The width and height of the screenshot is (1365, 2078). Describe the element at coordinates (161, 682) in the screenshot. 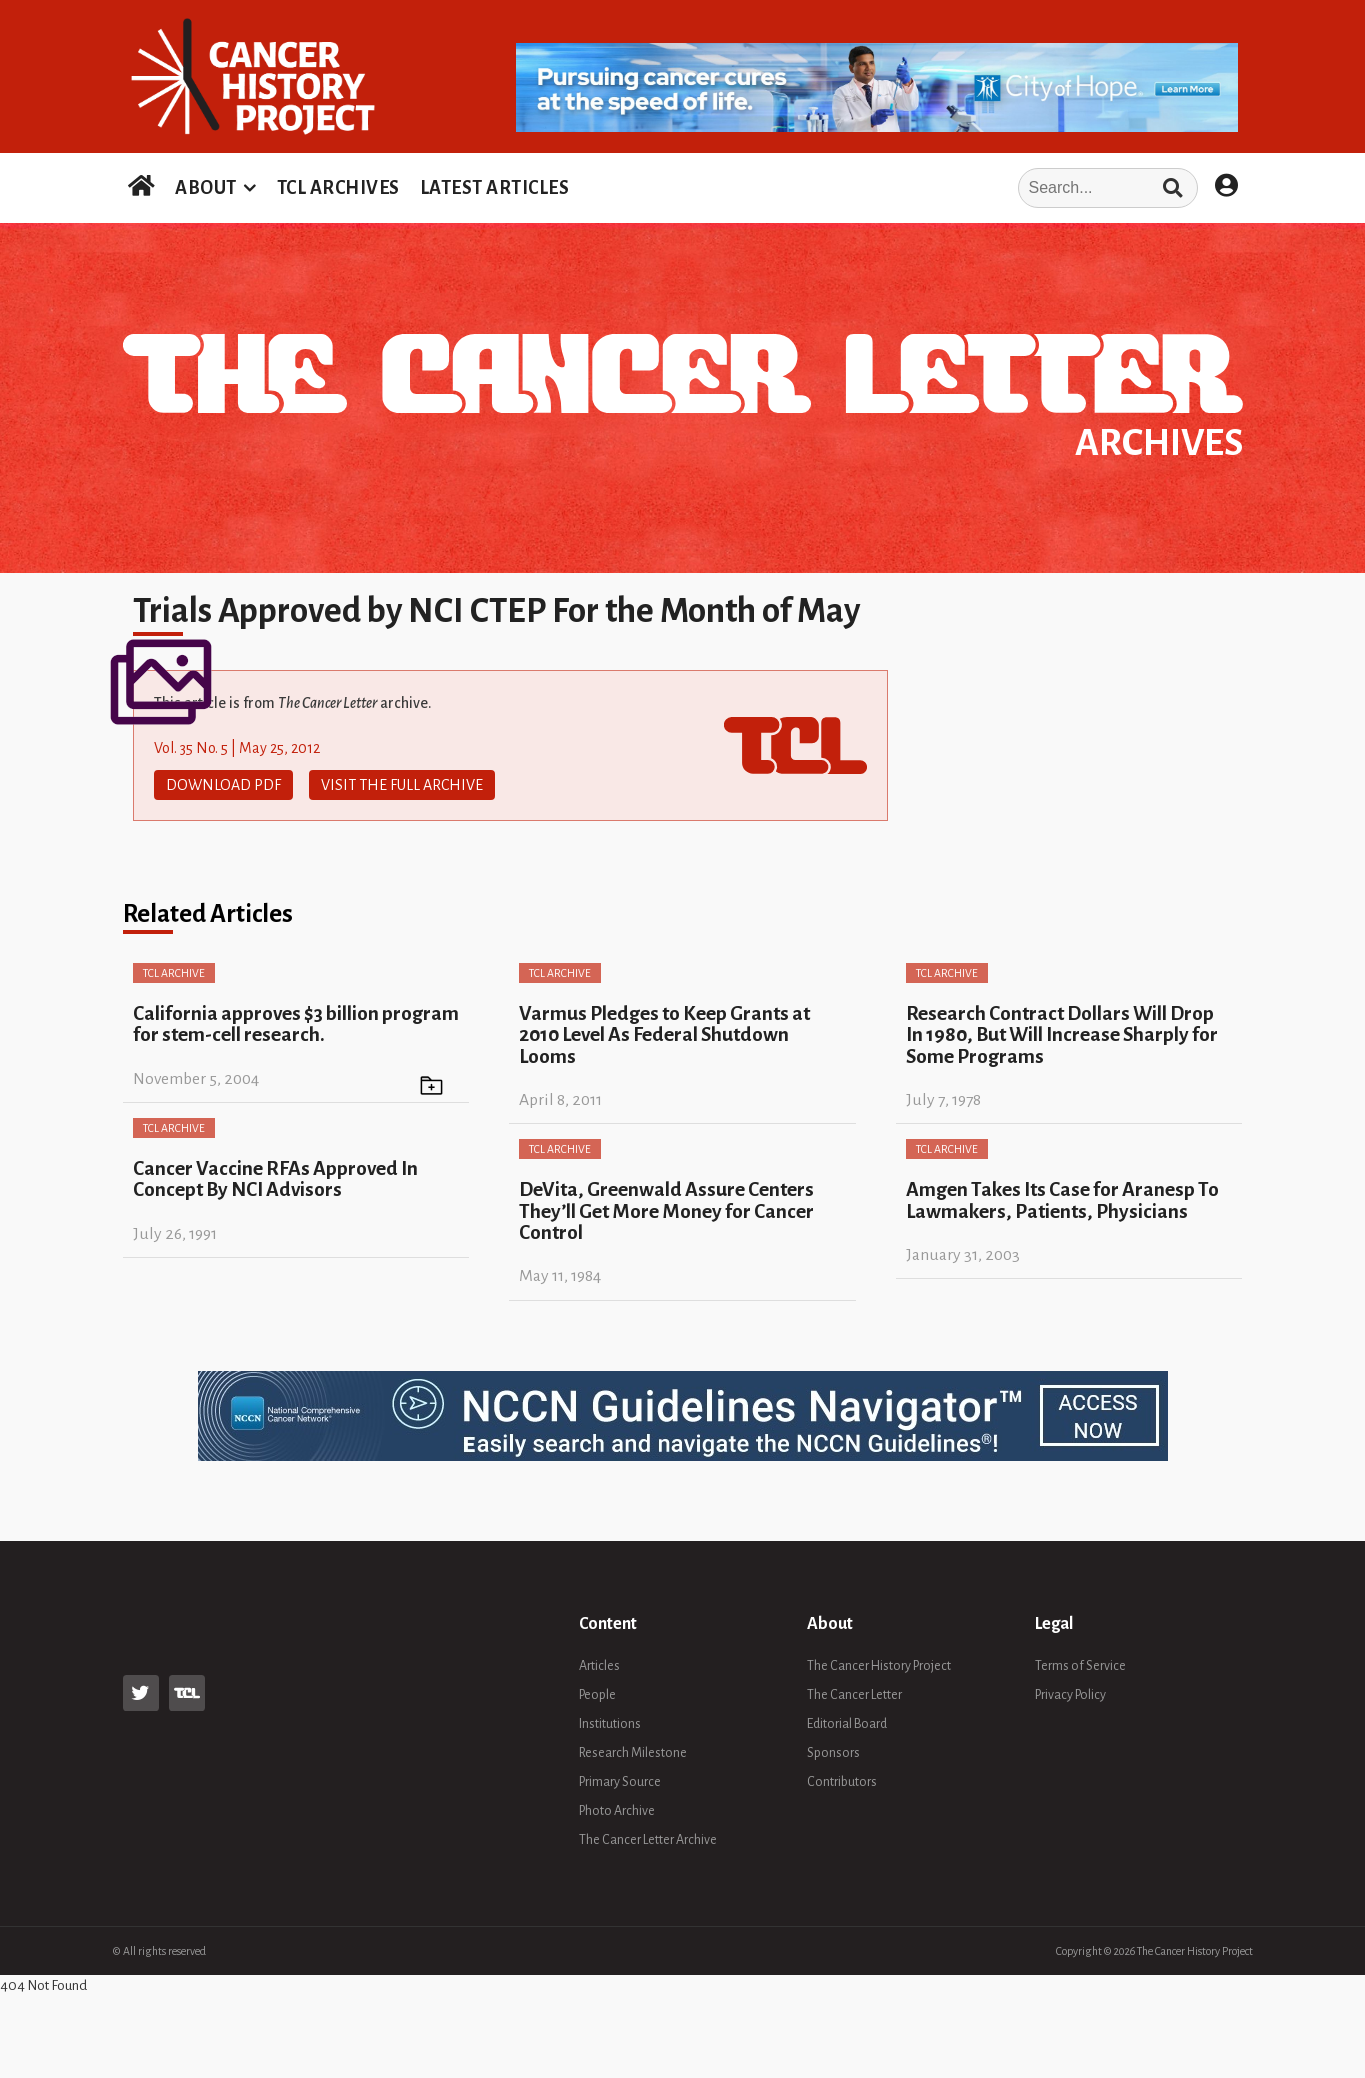

I see `view photo gallery` at that location.